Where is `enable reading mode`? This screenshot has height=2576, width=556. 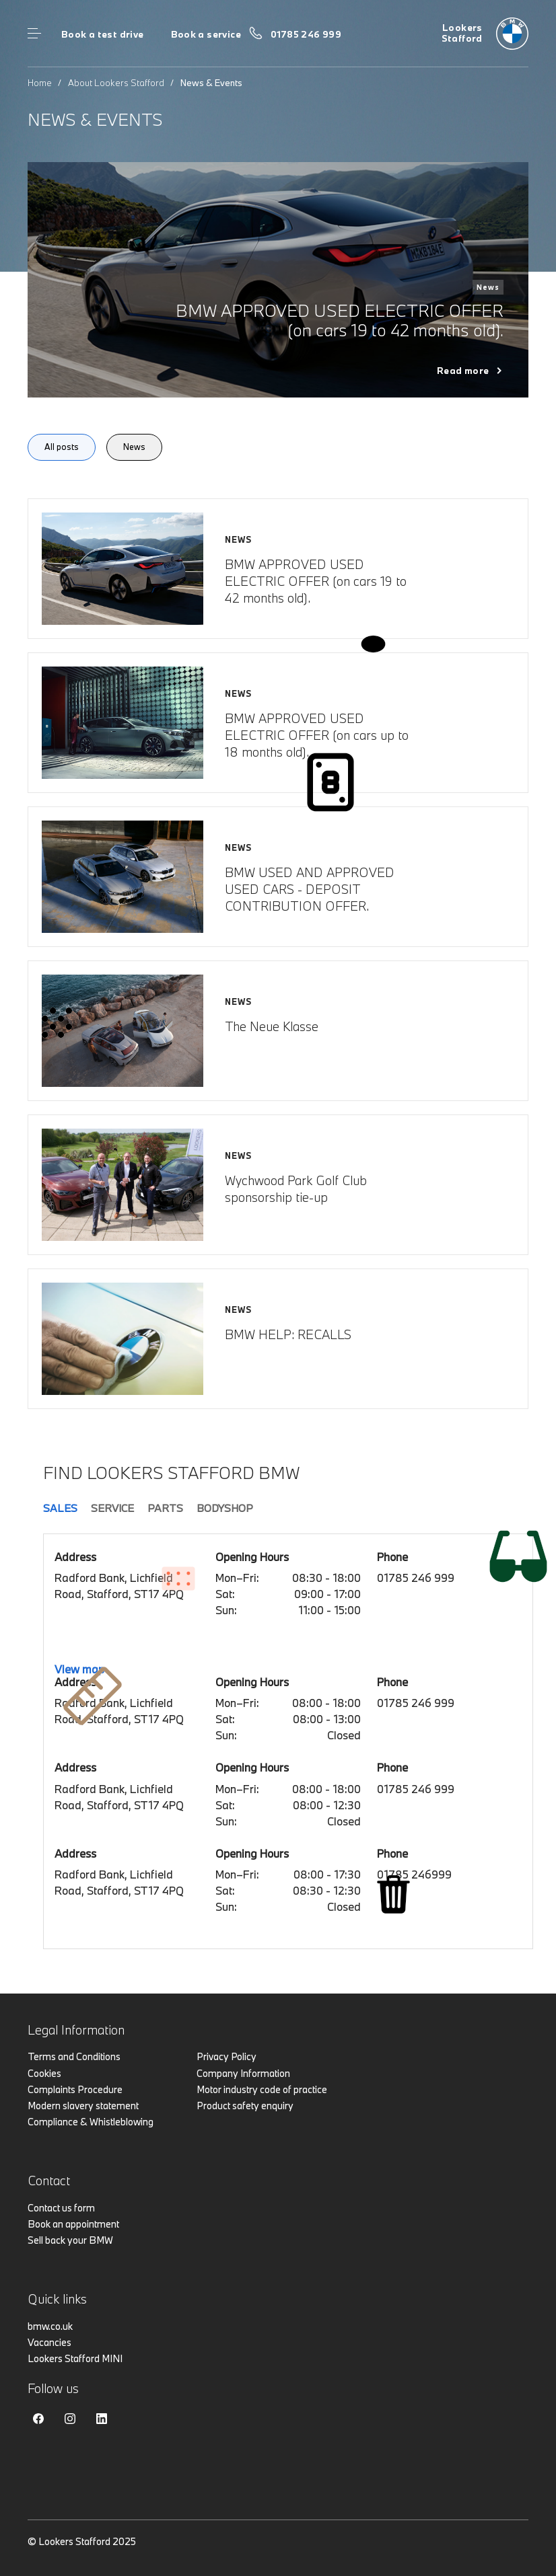 enable reading mode is located at coordinates (518, 1556).